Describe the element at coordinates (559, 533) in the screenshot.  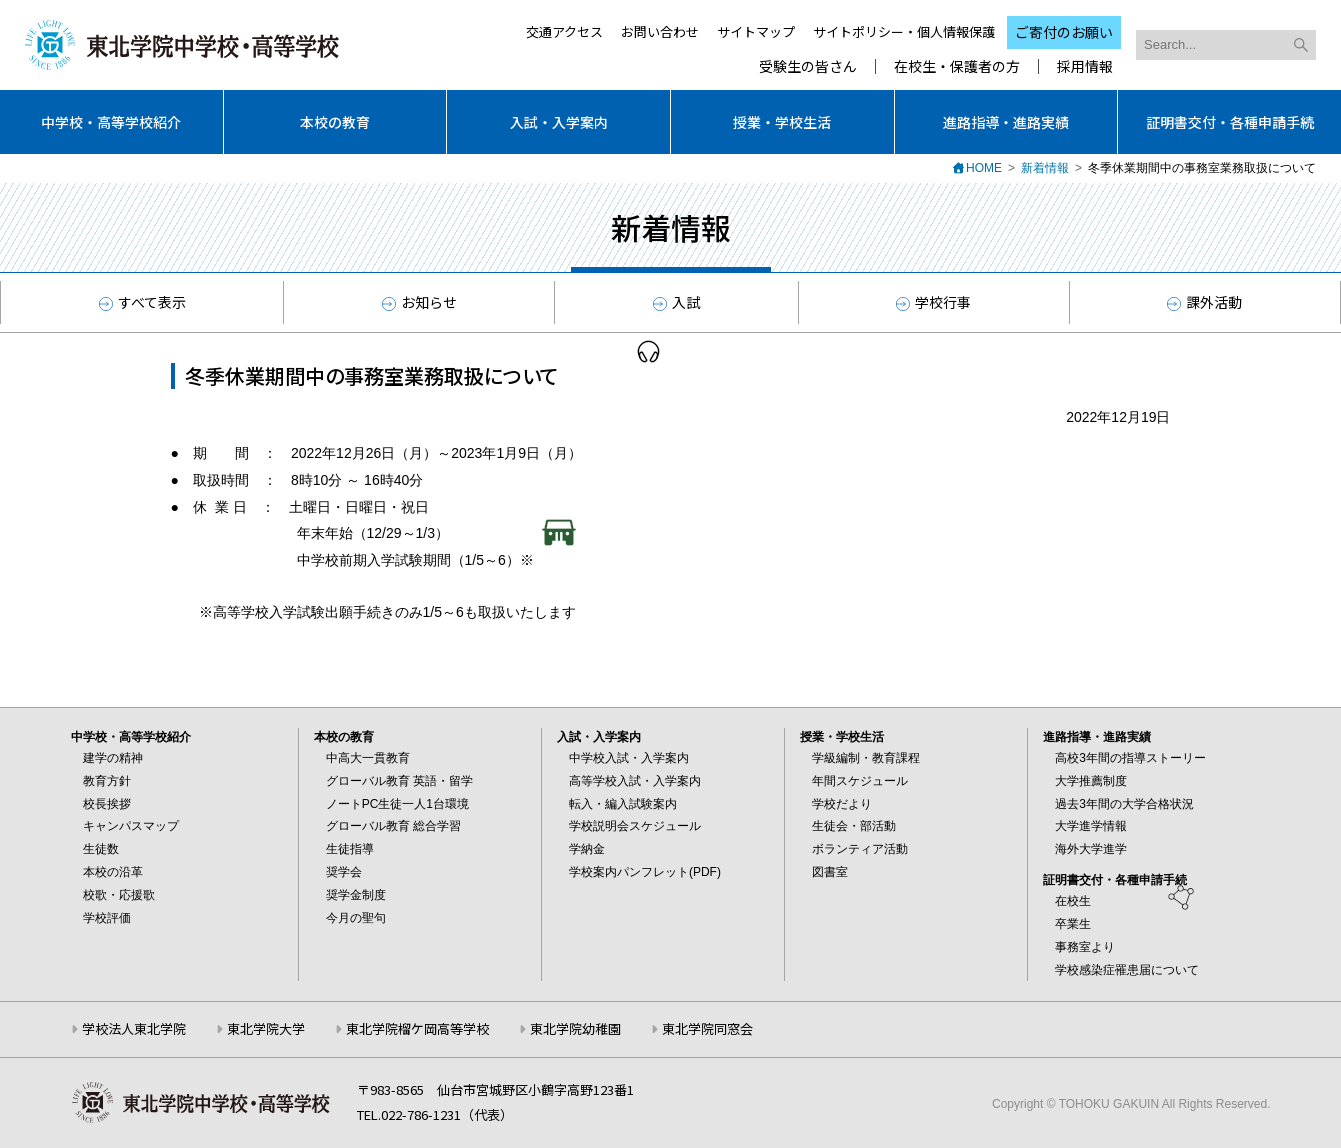
I see `select off-road or adventure vehicle type` at that location.